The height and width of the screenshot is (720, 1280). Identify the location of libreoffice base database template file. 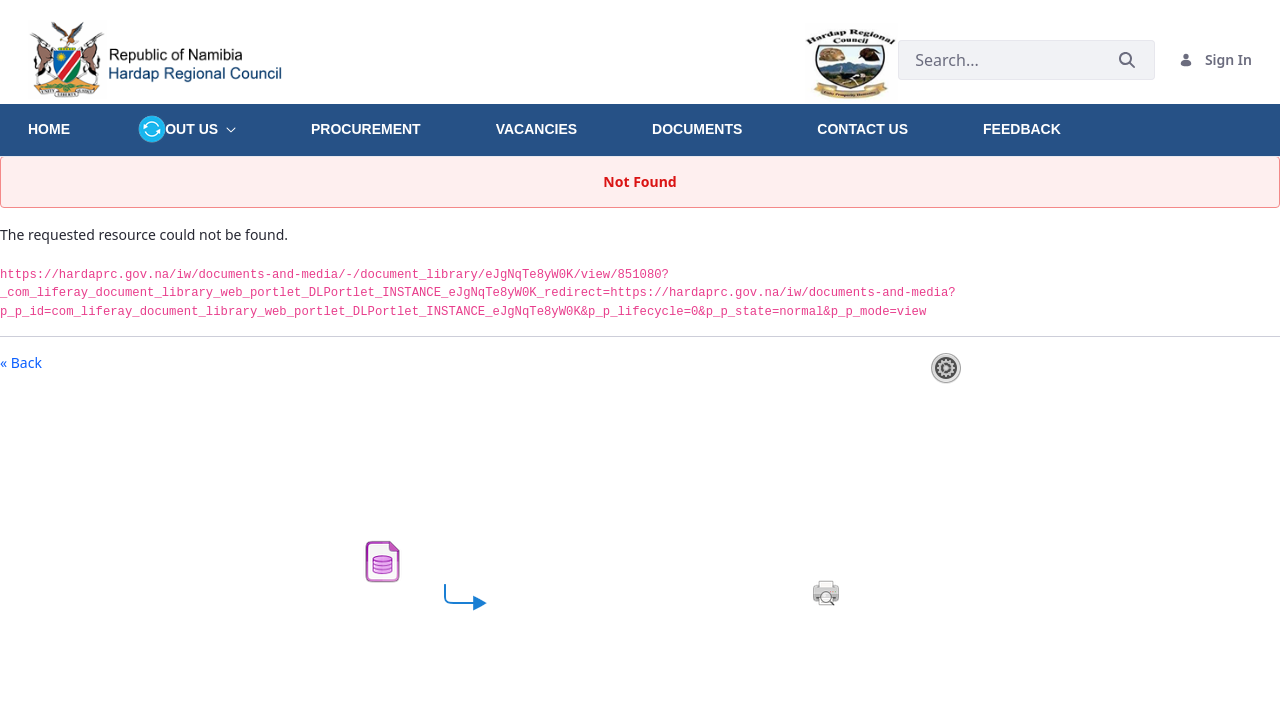
(382, 561).